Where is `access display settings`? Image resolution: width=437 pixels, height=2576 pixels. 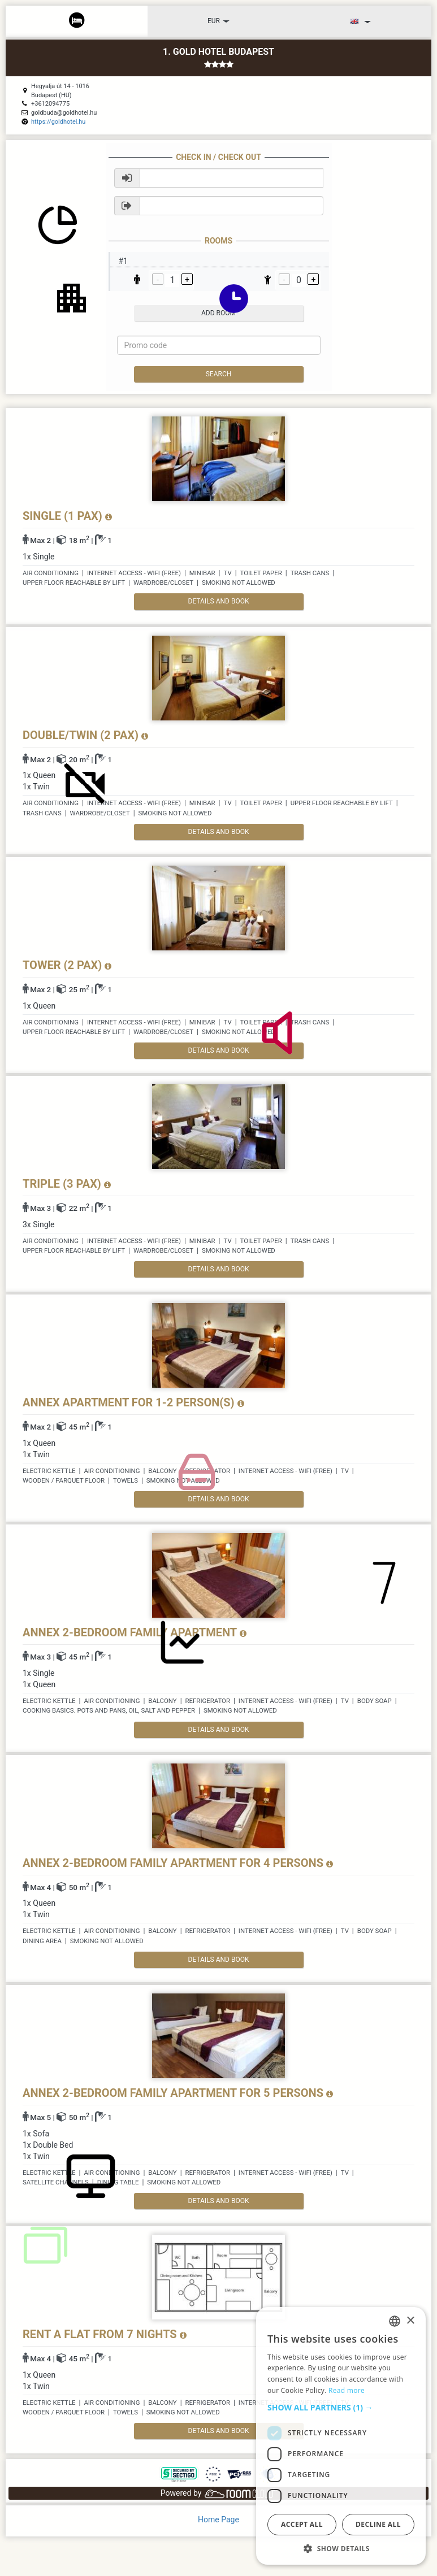
access display settings is located at coordinates (90, 2176).